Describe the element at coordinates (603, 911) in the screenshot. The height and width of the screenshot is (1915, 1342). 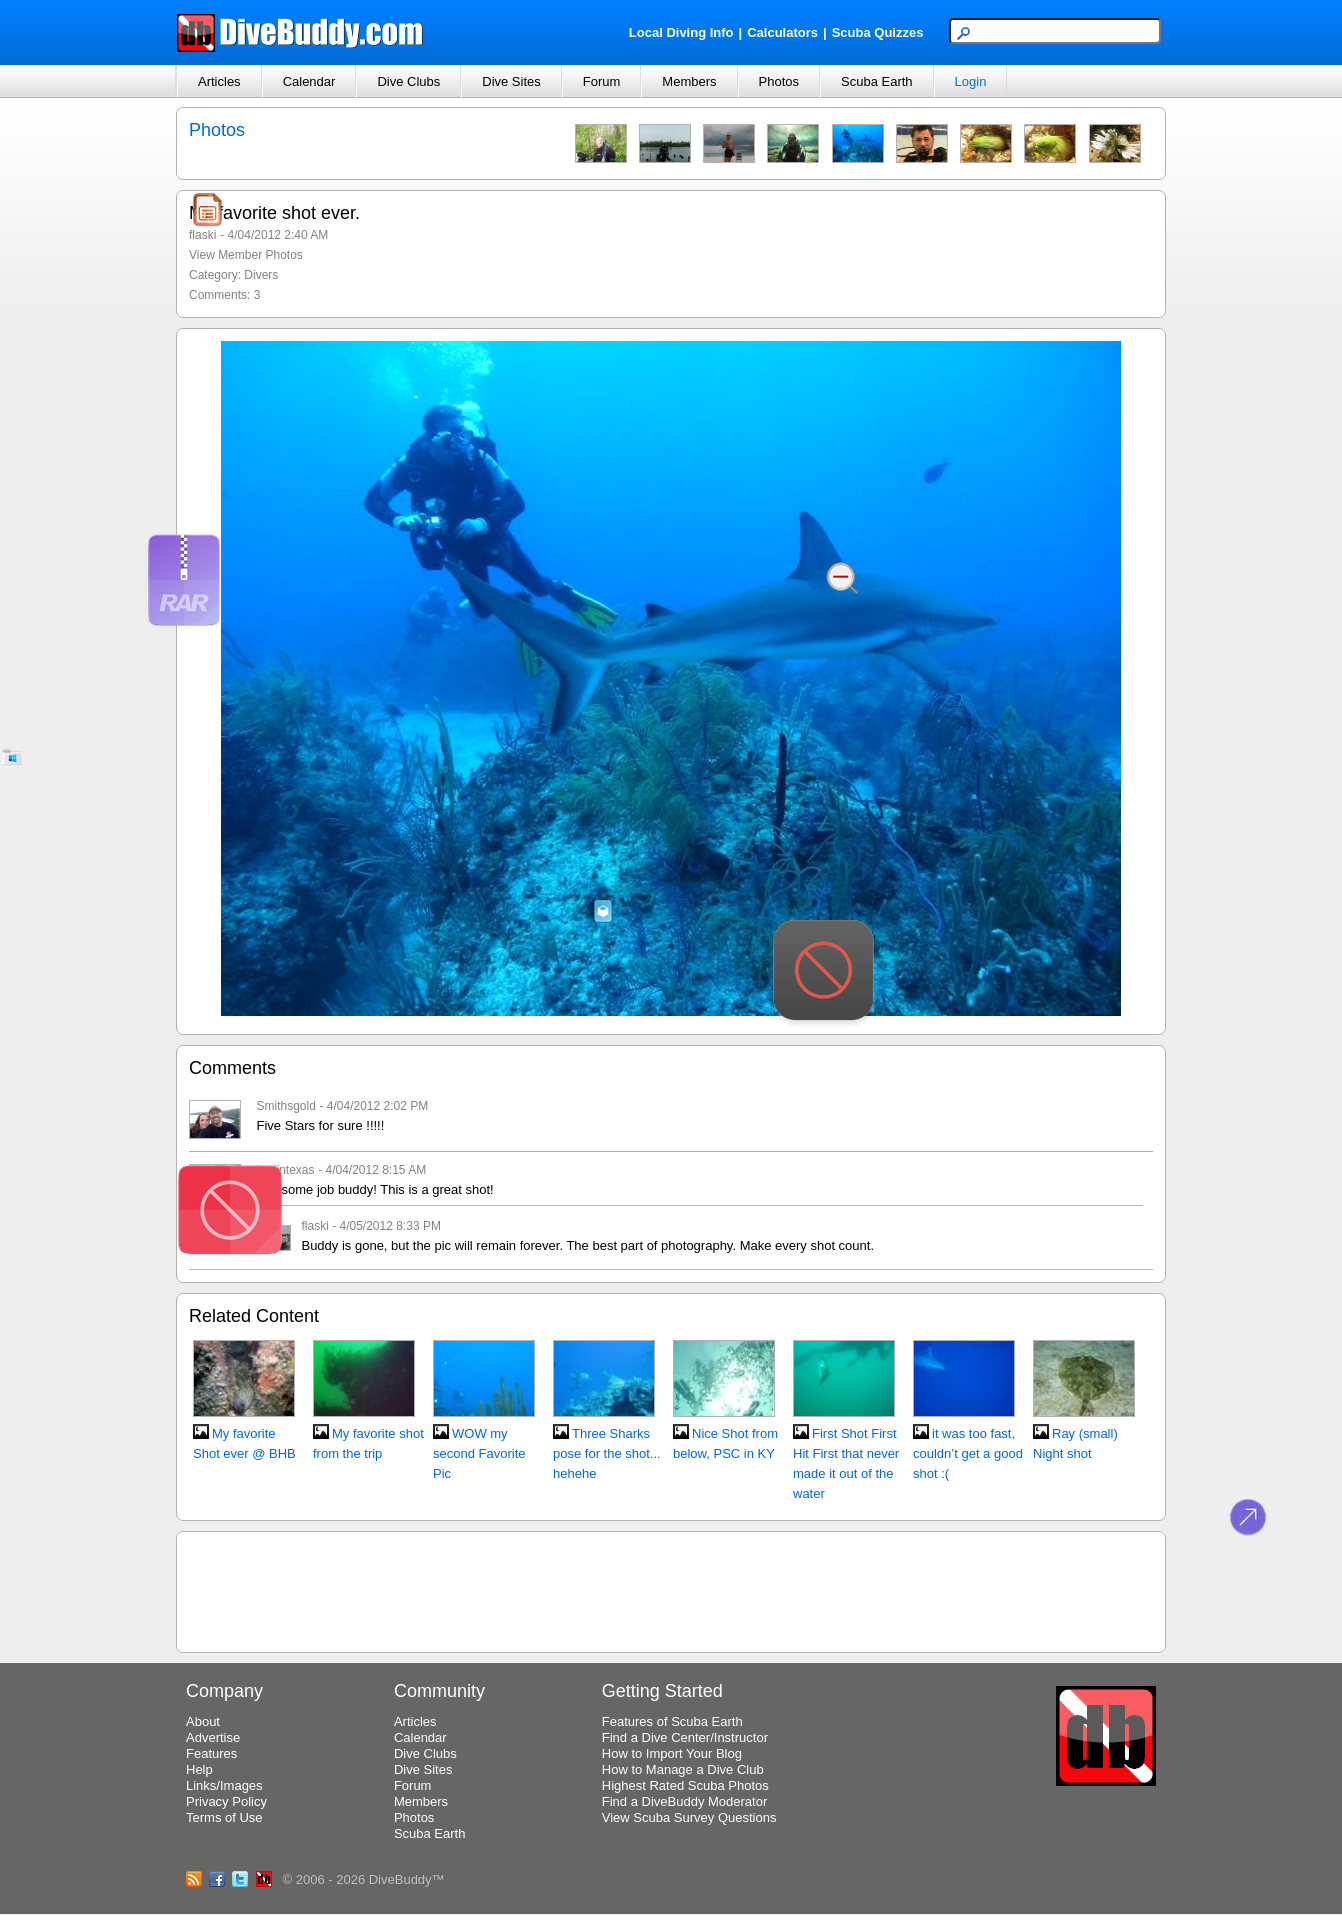
I see `a flatpak application package file` at that location.